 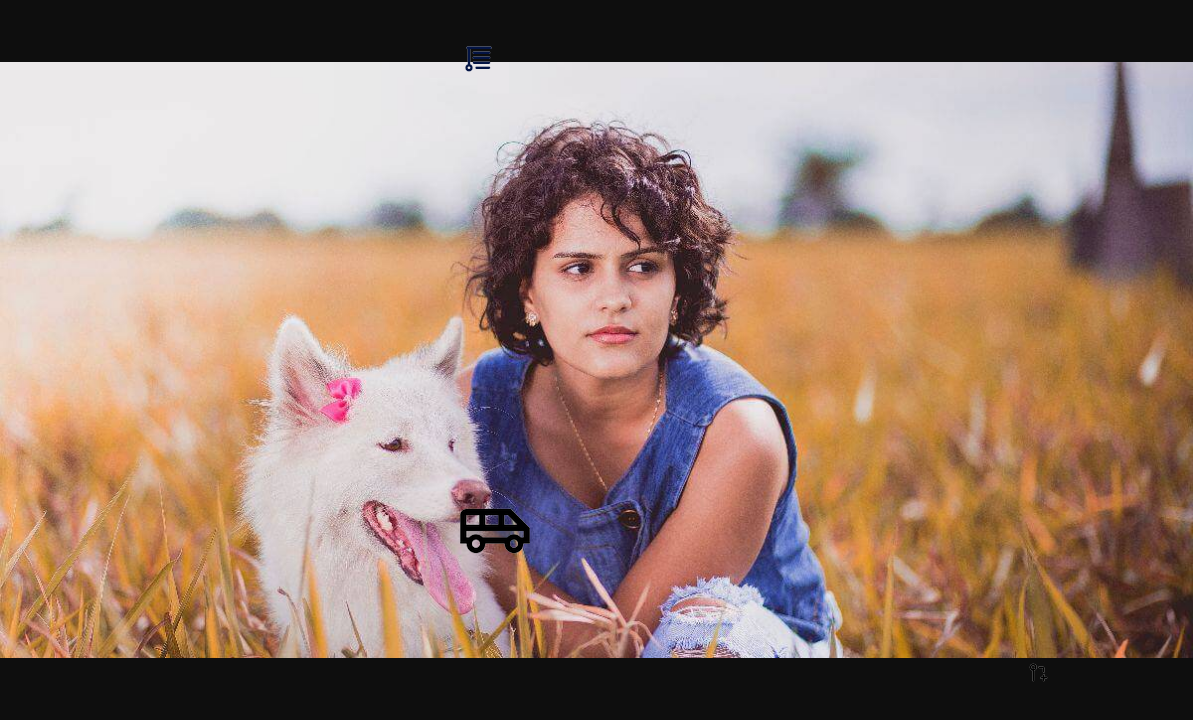 I want to click on create a new pull request, so click(x=1038, y=672).